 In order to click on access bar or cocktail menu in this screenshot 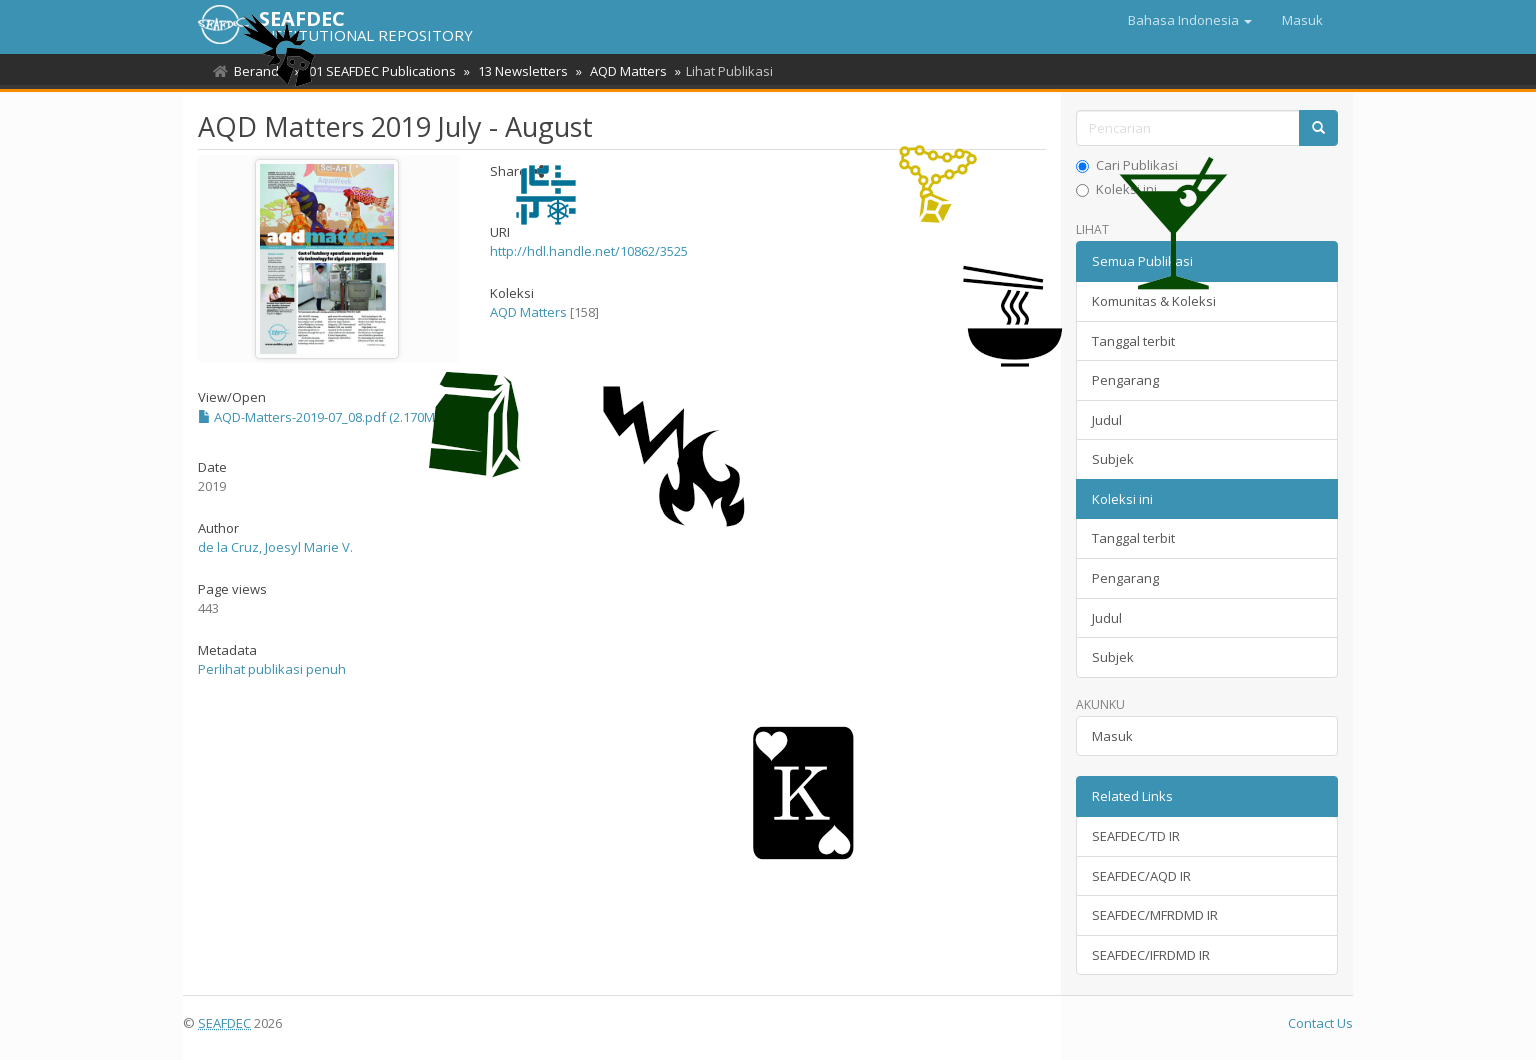, I will do `click(1174, 223)`.